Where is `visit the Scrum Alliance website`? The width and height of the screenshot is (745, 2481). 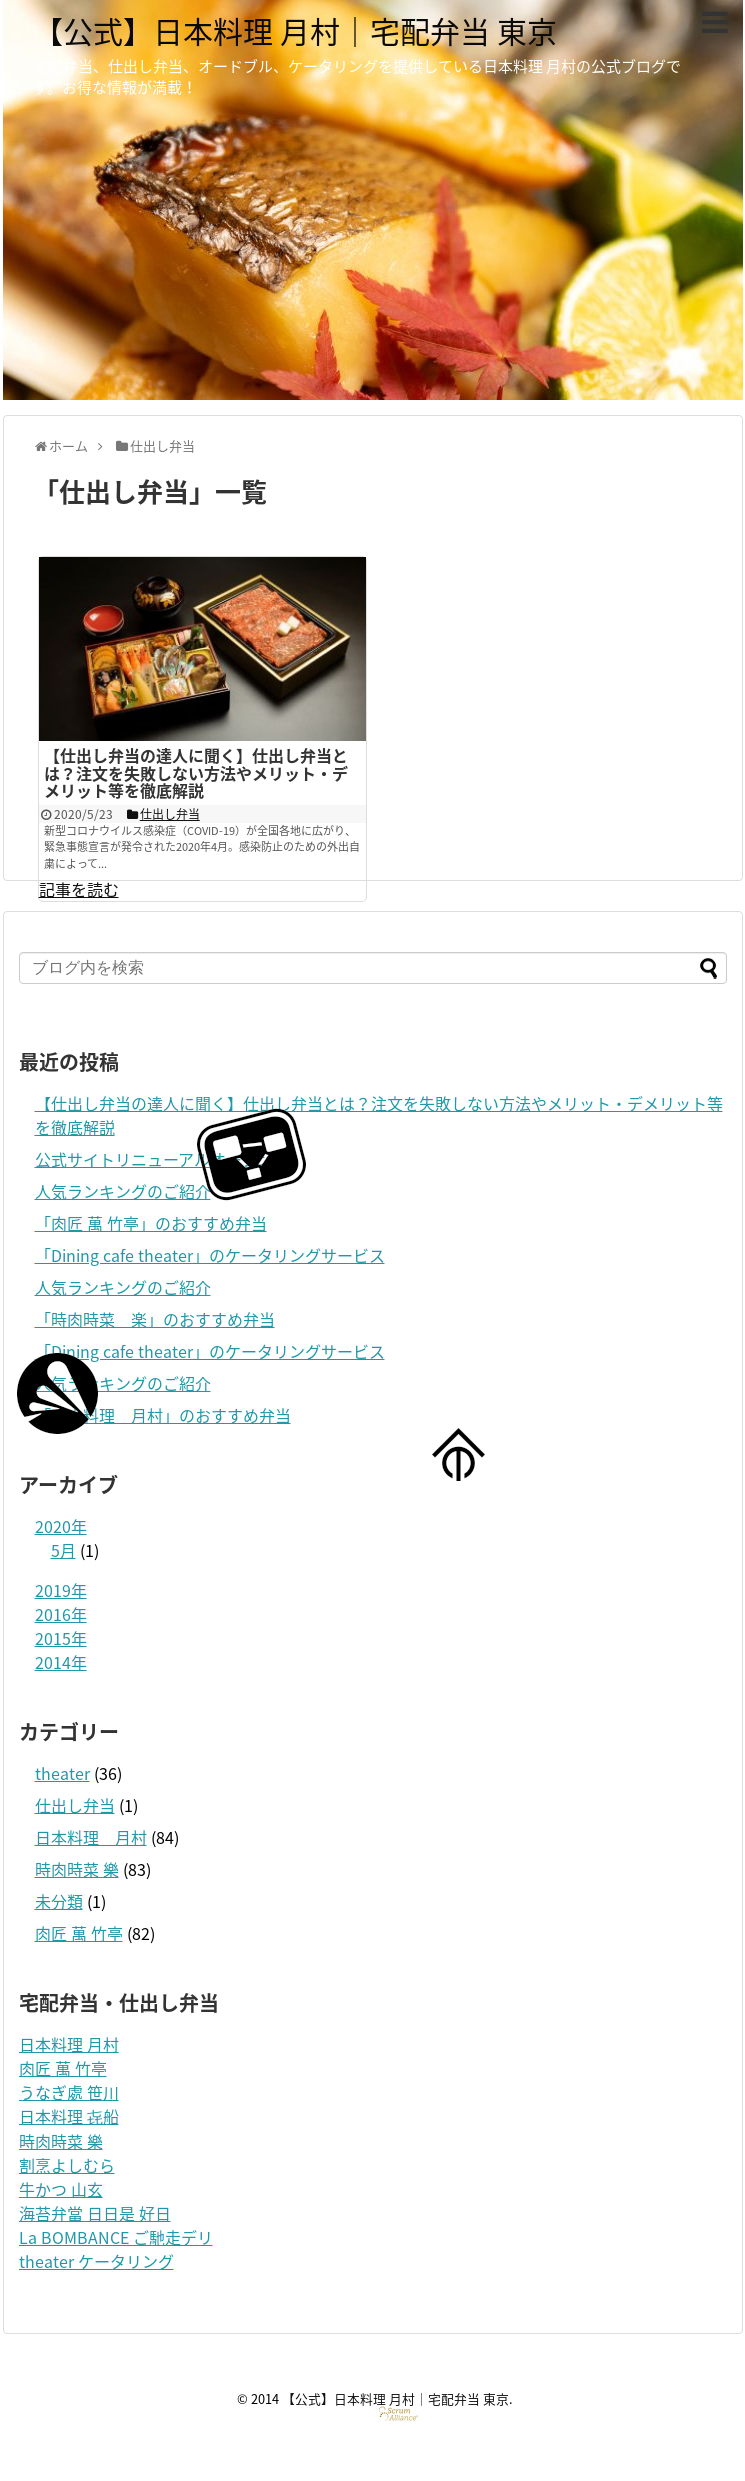
visit the Scrum Alliance website is located at coordinates (398, 2413).